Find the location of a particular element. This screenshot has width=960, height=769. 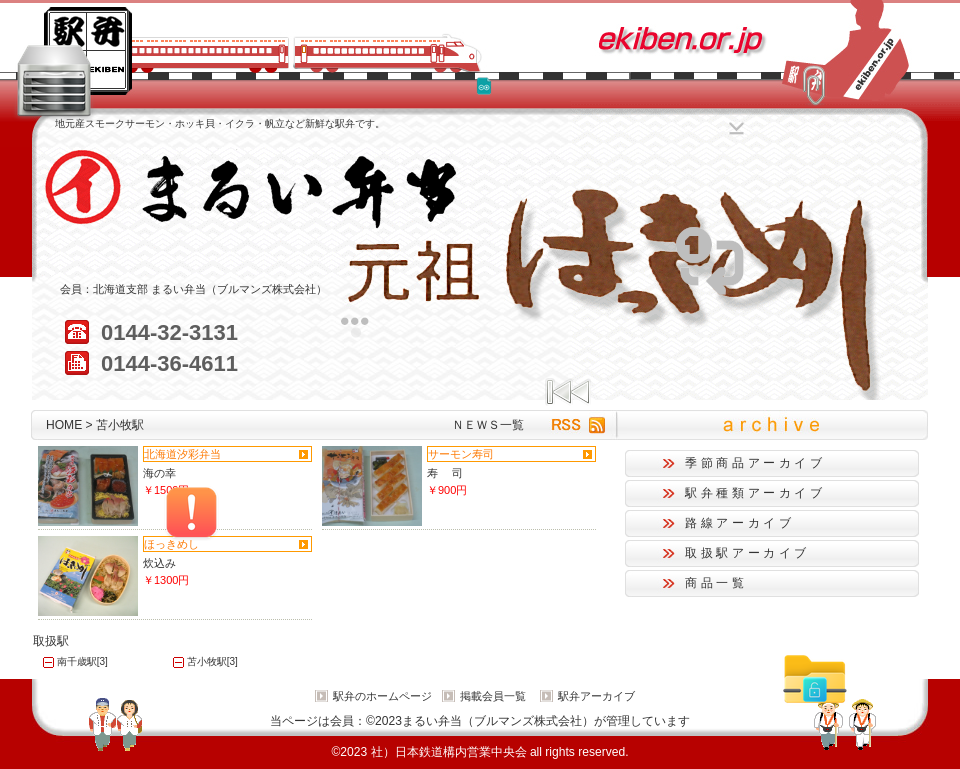

access an unlocked or unprotected folder is located at coordinates (814, 680).